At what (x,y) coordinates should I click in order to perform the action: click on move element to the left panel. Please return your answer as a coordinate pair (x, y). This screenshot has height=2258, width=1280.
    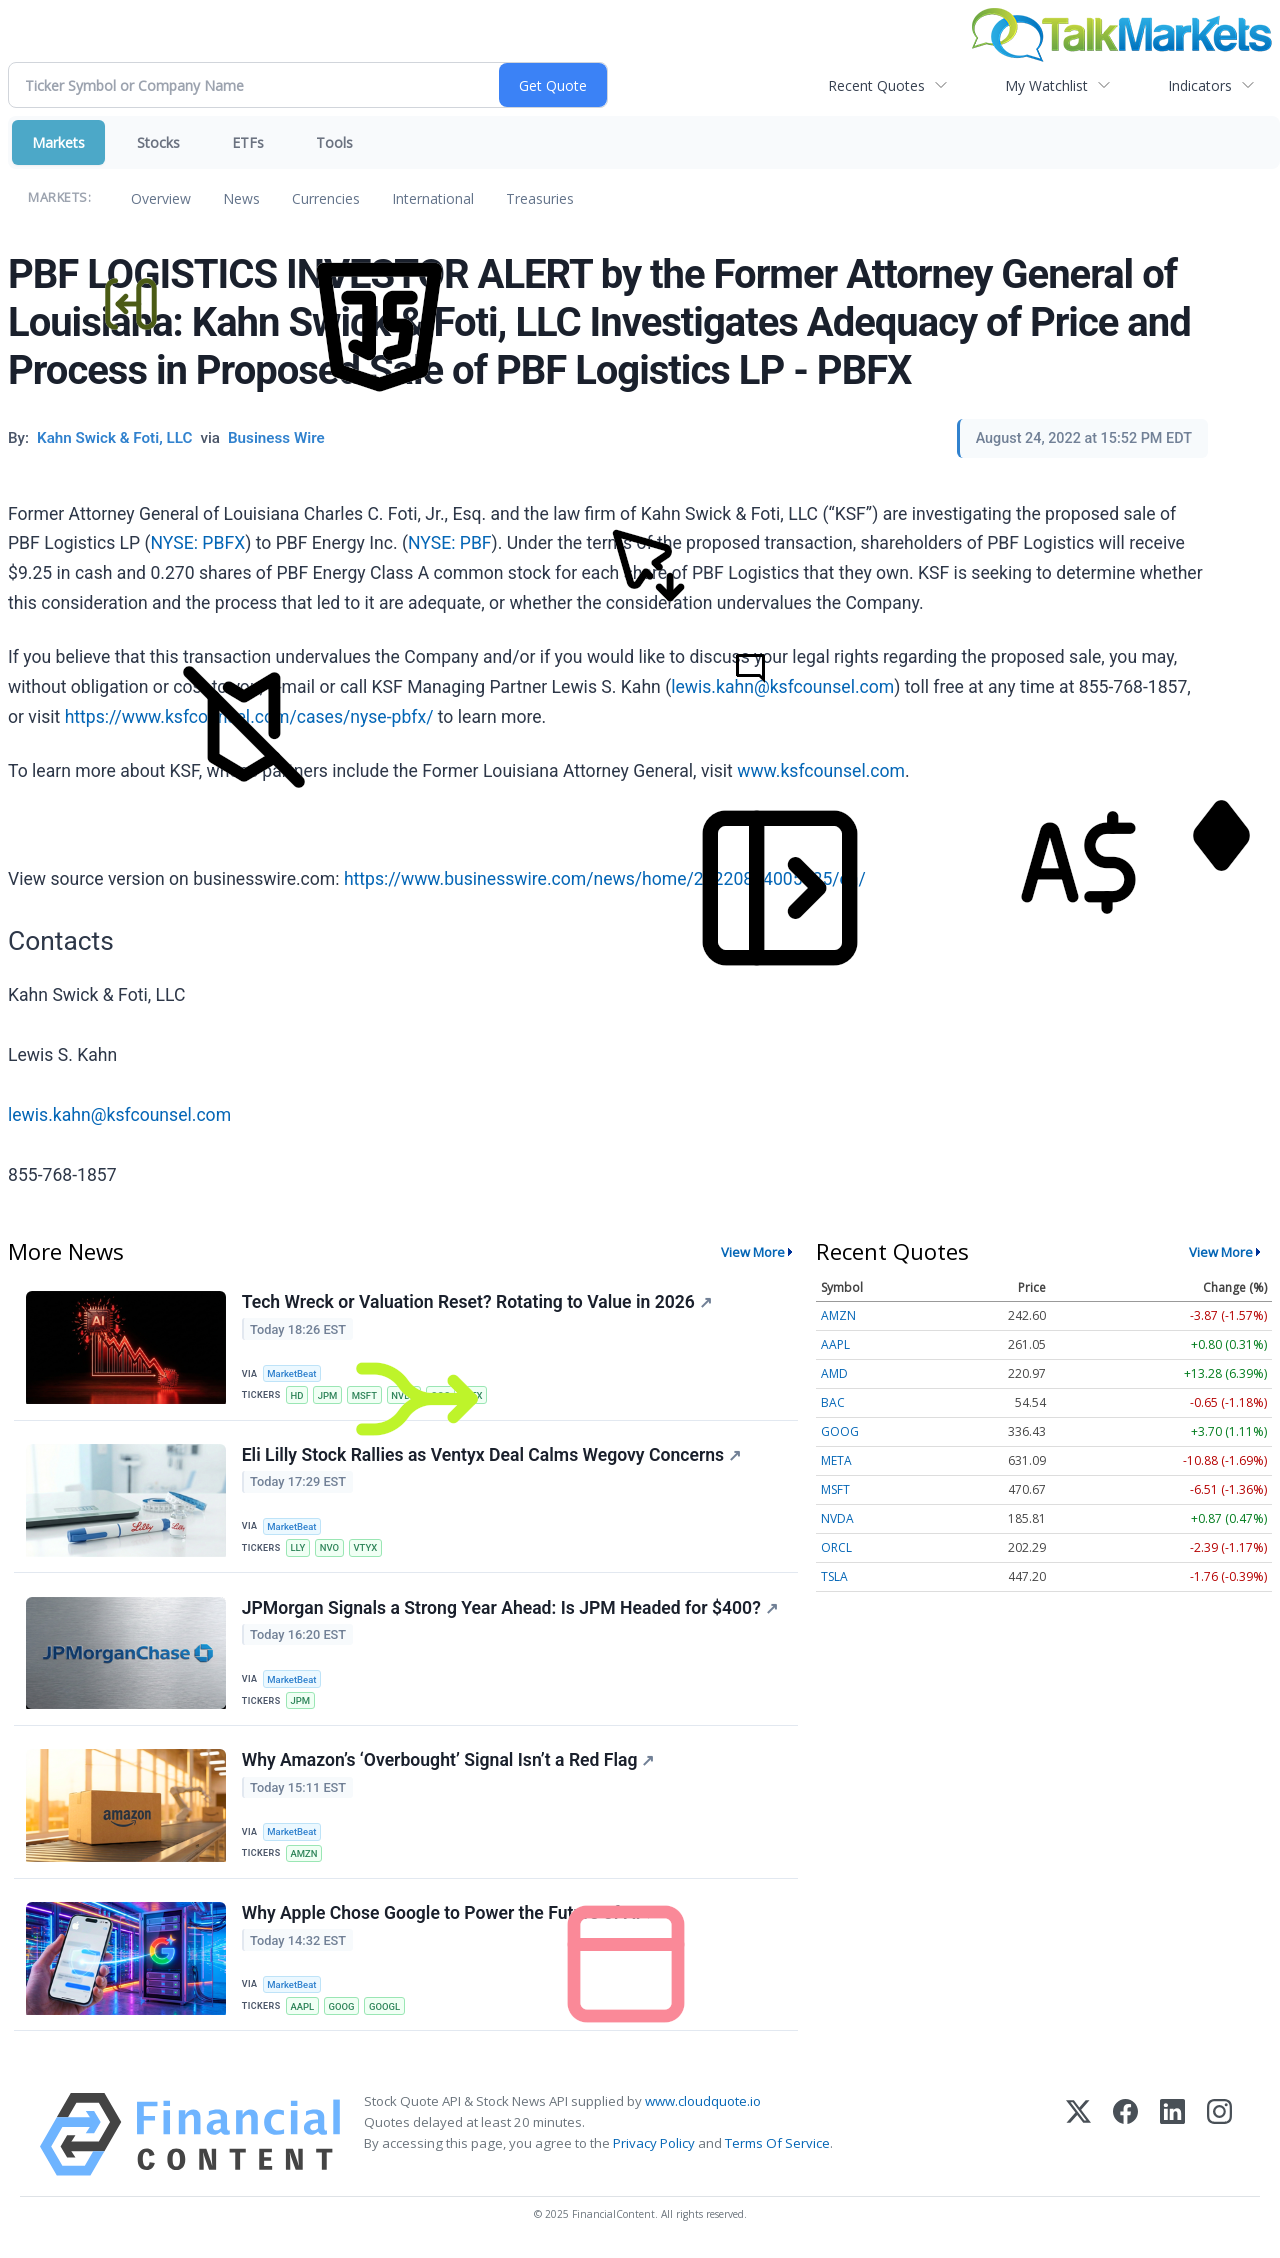
    Looking at the image, I should click on (131, 304).